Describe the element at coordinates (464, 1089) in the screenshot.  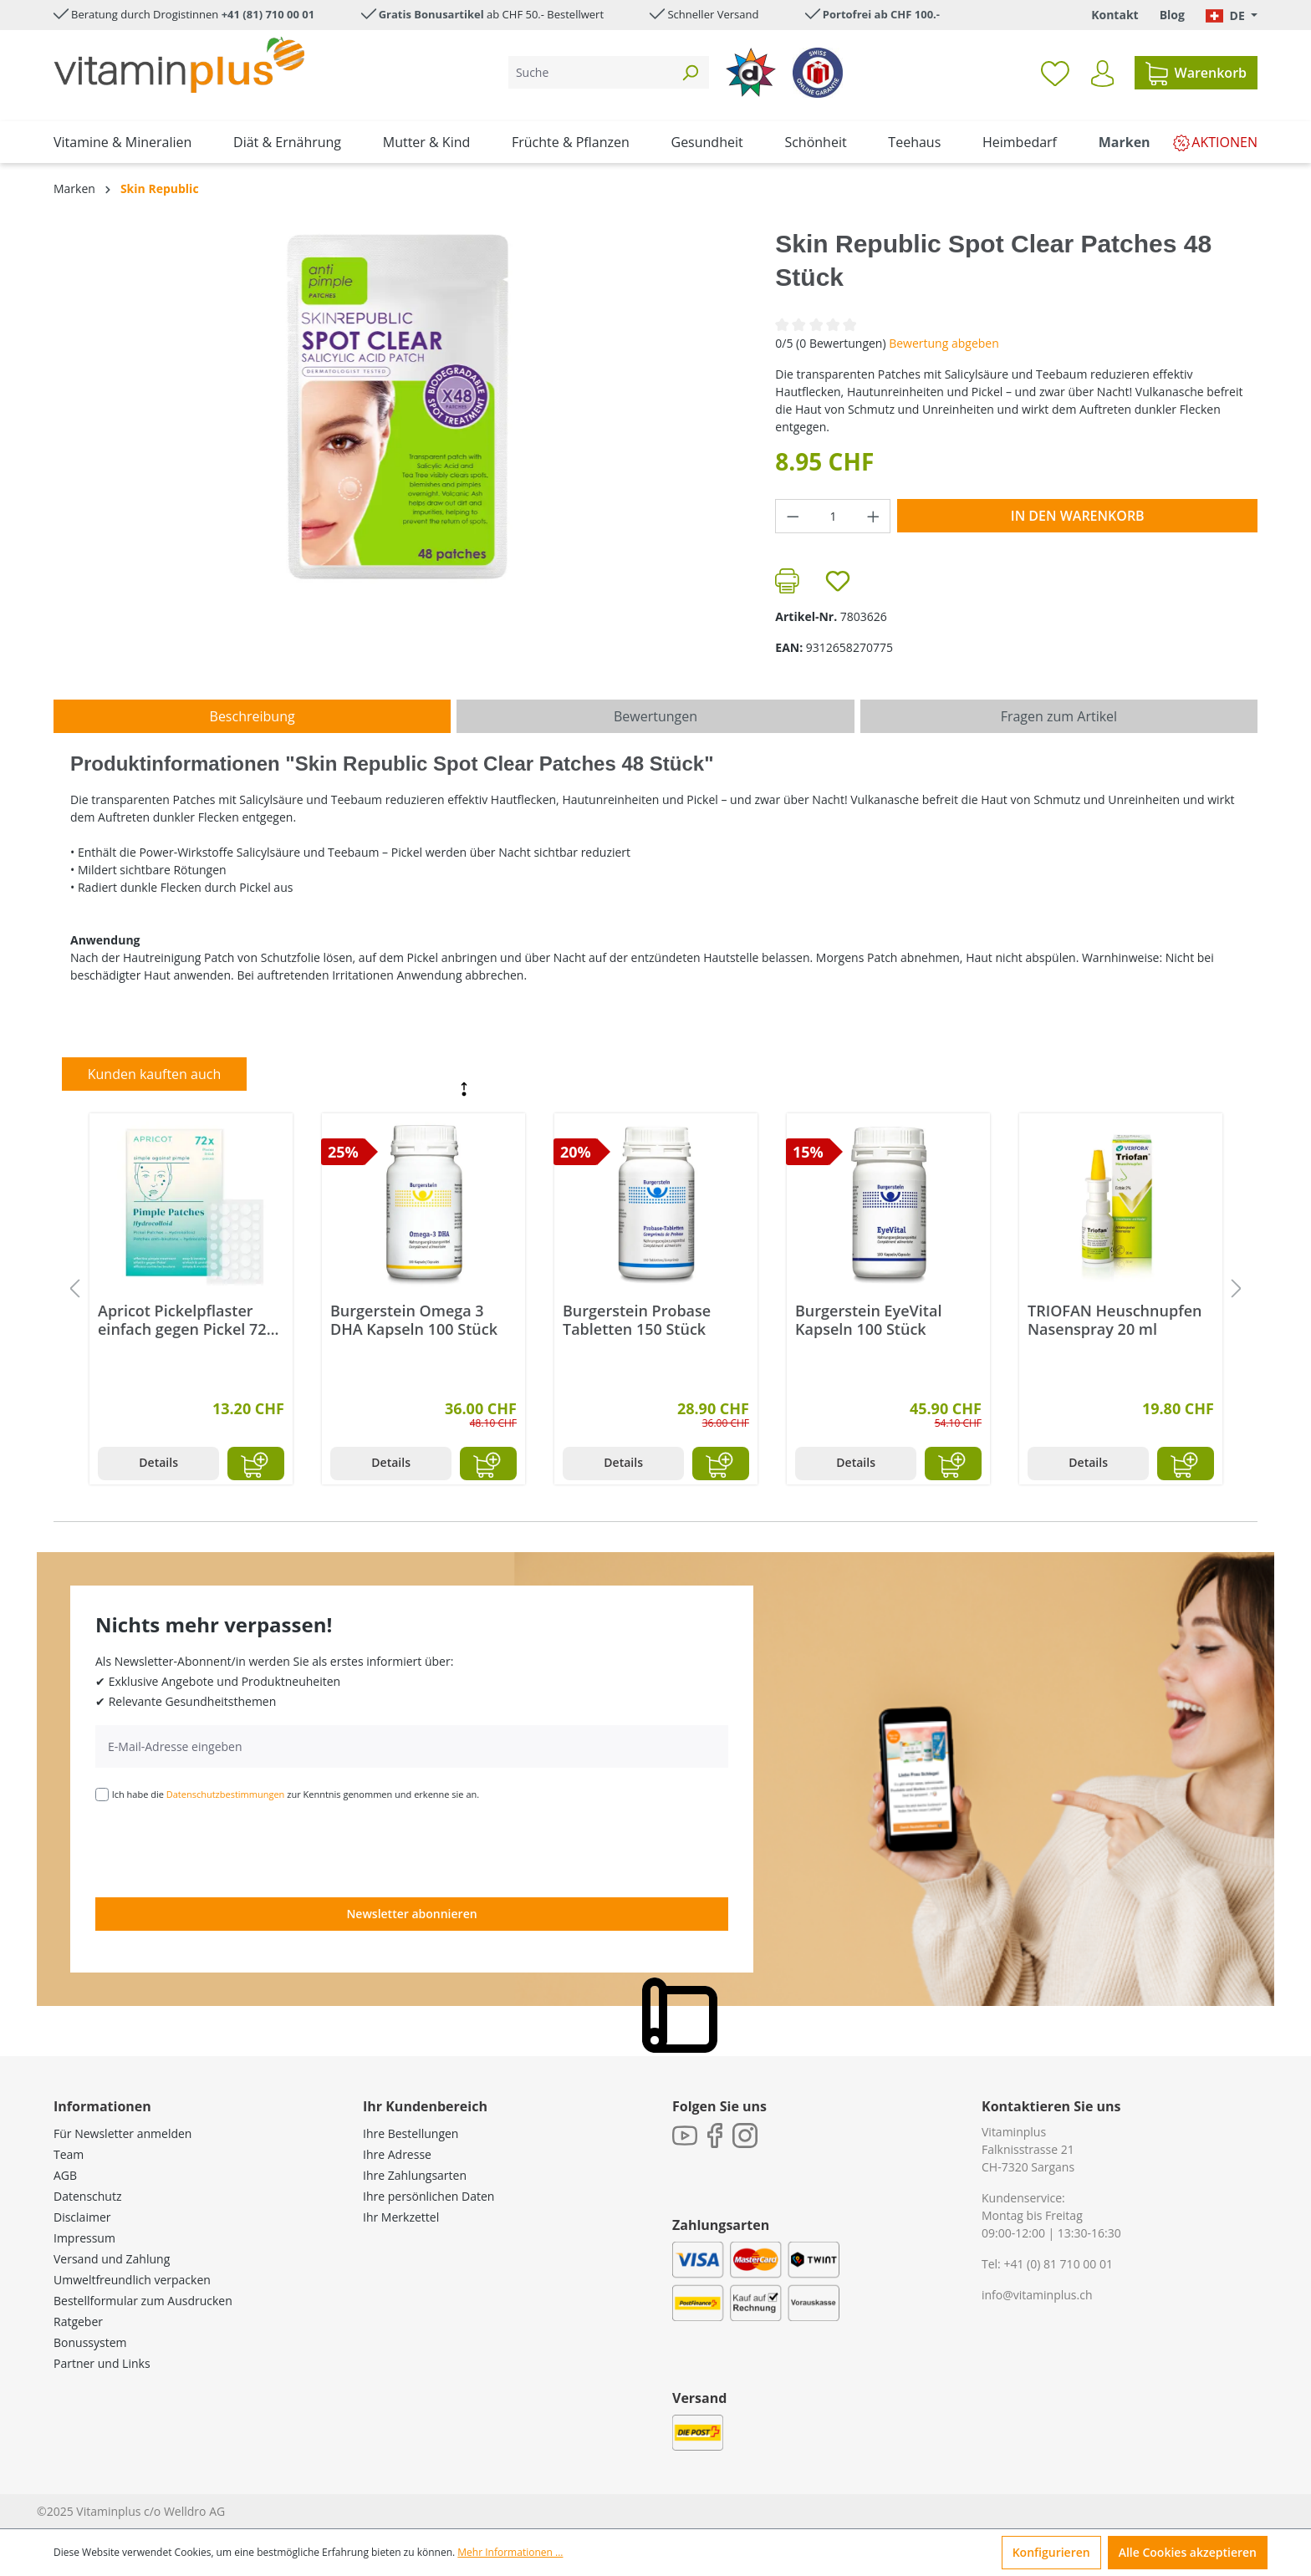
I see `move item up in a list` at that location.